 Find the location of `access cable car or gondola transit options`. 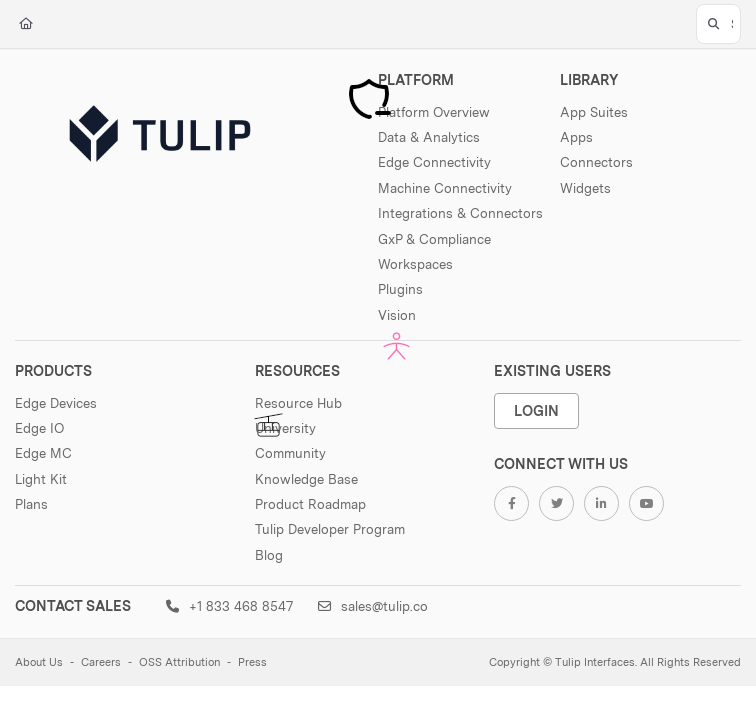

access cable car or gondola transit options is located at coordinates (268, 425).